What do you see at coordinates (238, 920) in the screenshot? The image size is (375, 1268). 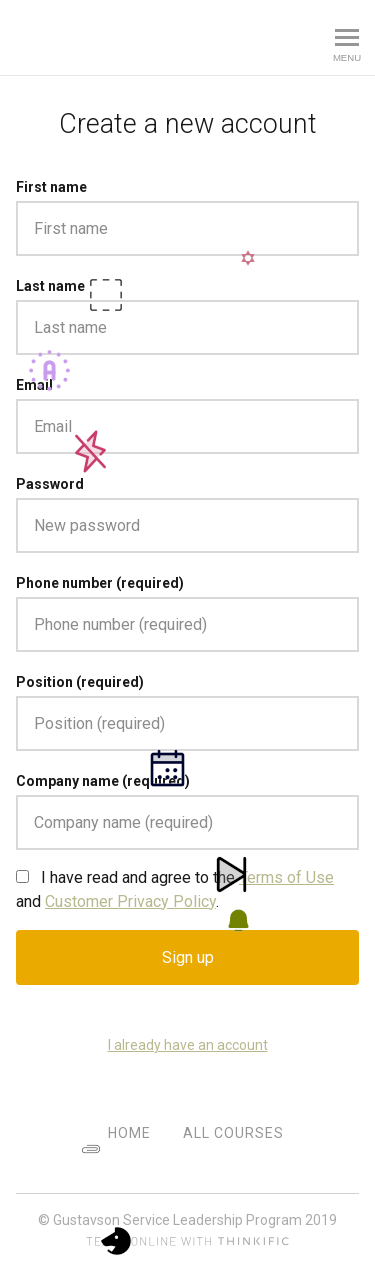 I see `view notifications` at bounding box center [238, 920].